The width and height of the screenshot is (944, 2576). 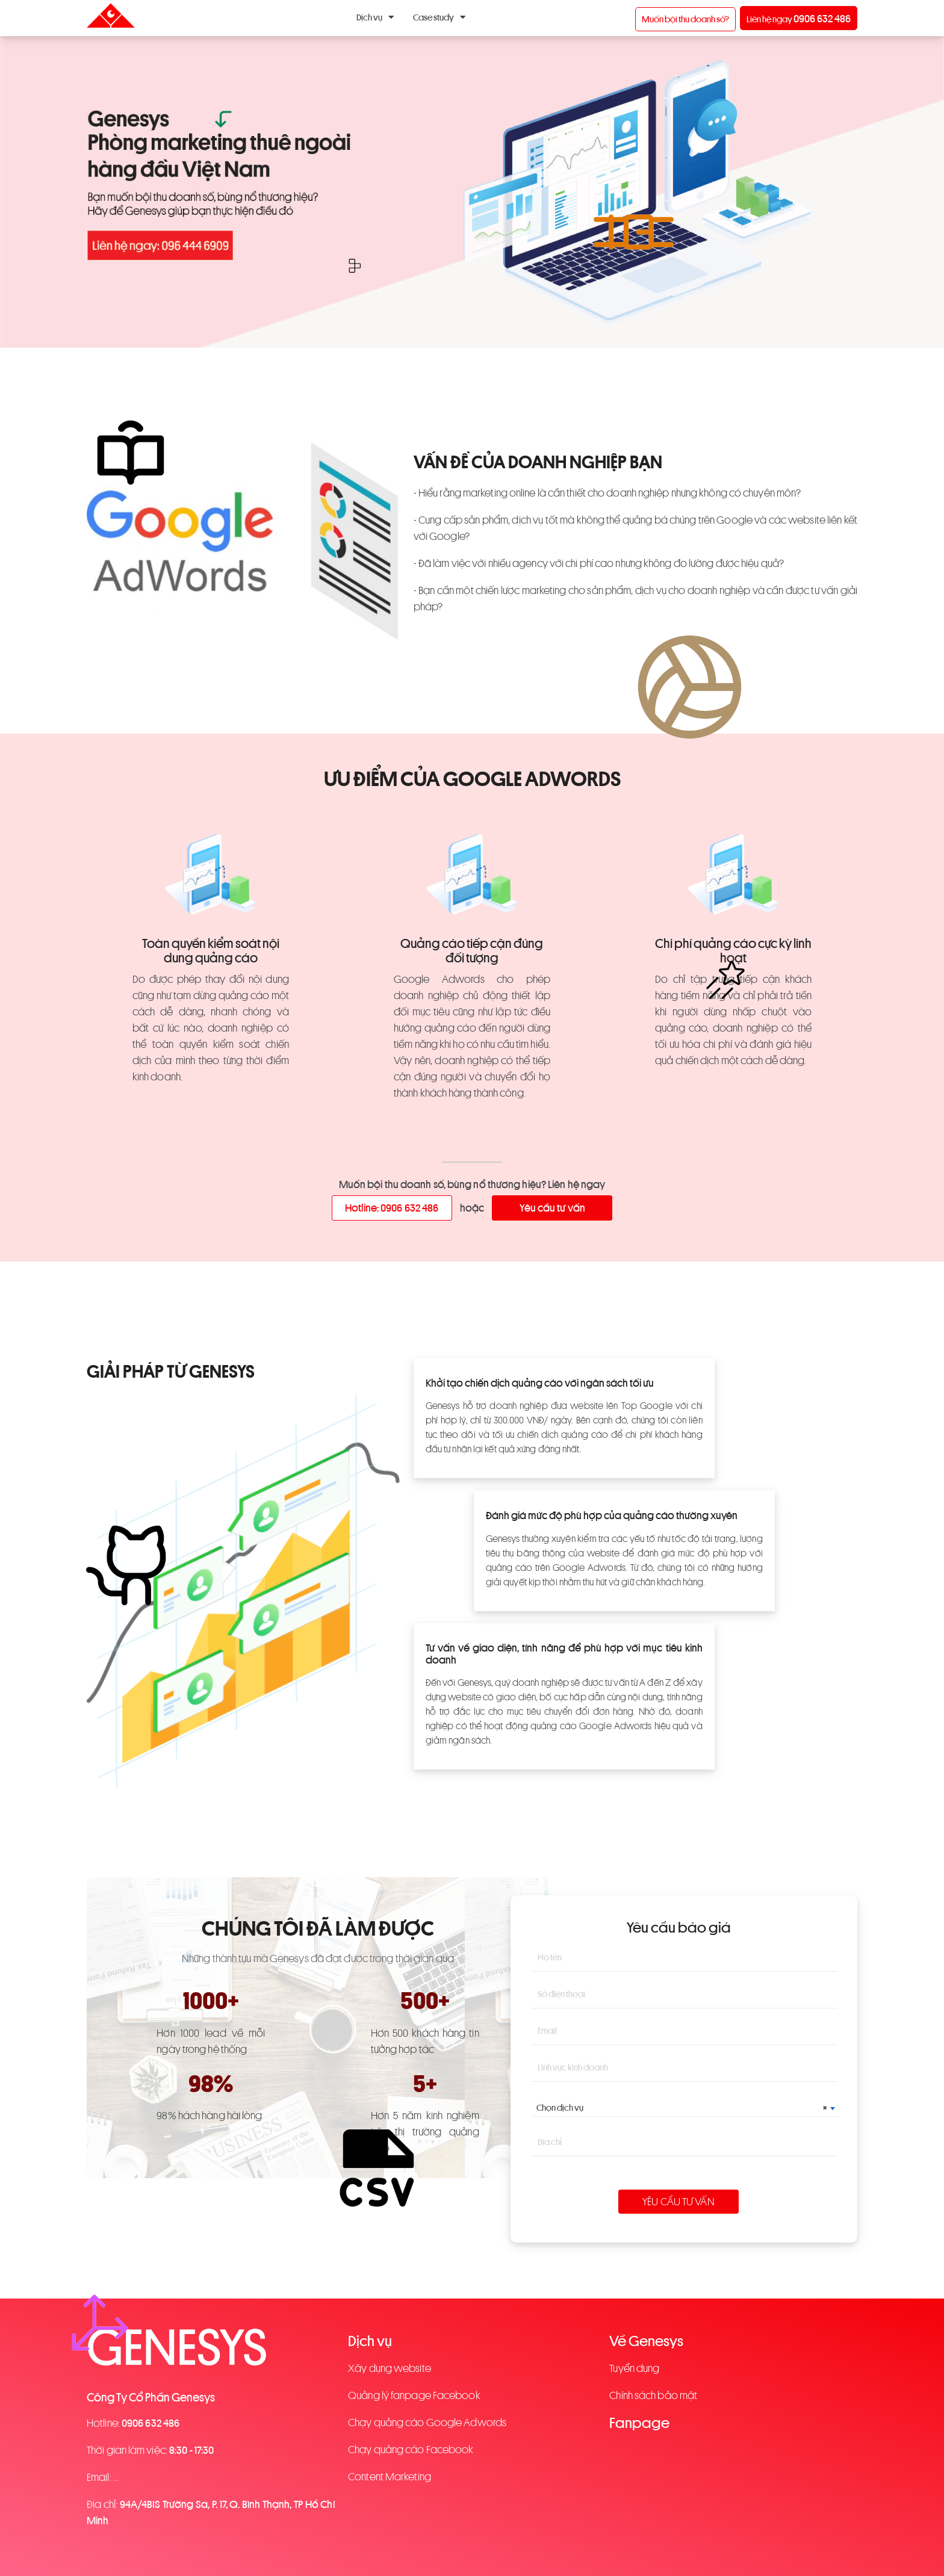 I want to click on open Replit coding environment, so click(x=353, y=265).